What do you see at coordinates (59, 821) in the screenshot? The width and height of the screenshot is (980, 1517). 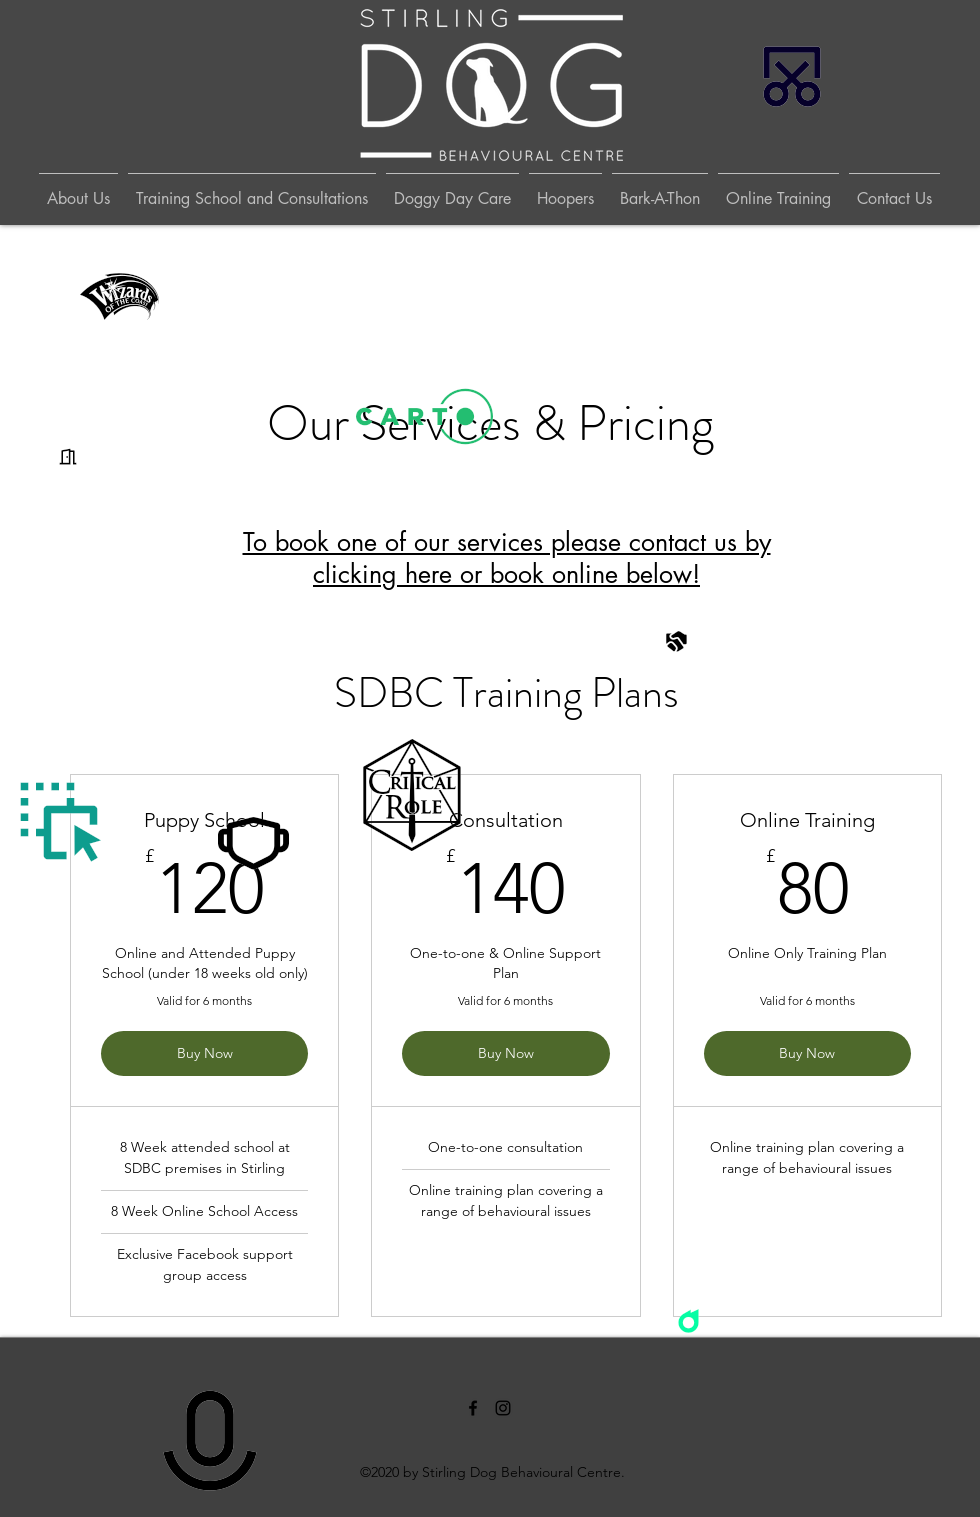 I see `drag and drop to rearrange items` at bounding box center [59, 821].